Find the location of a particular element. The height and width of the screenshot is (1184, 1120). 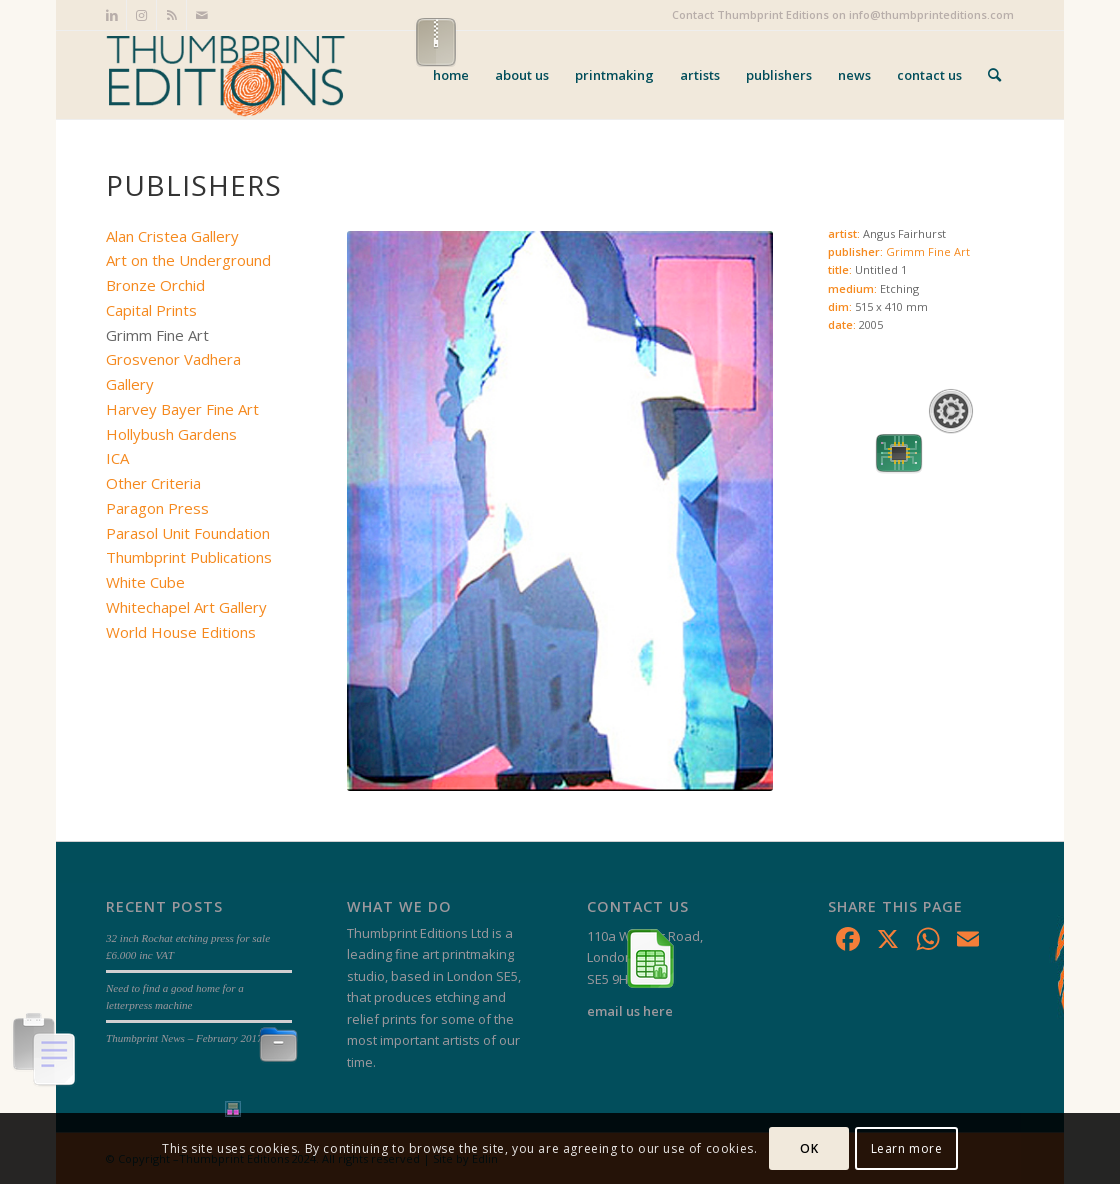

libreoffice calc spreadsheet template file is located at coordinates (650, 958).